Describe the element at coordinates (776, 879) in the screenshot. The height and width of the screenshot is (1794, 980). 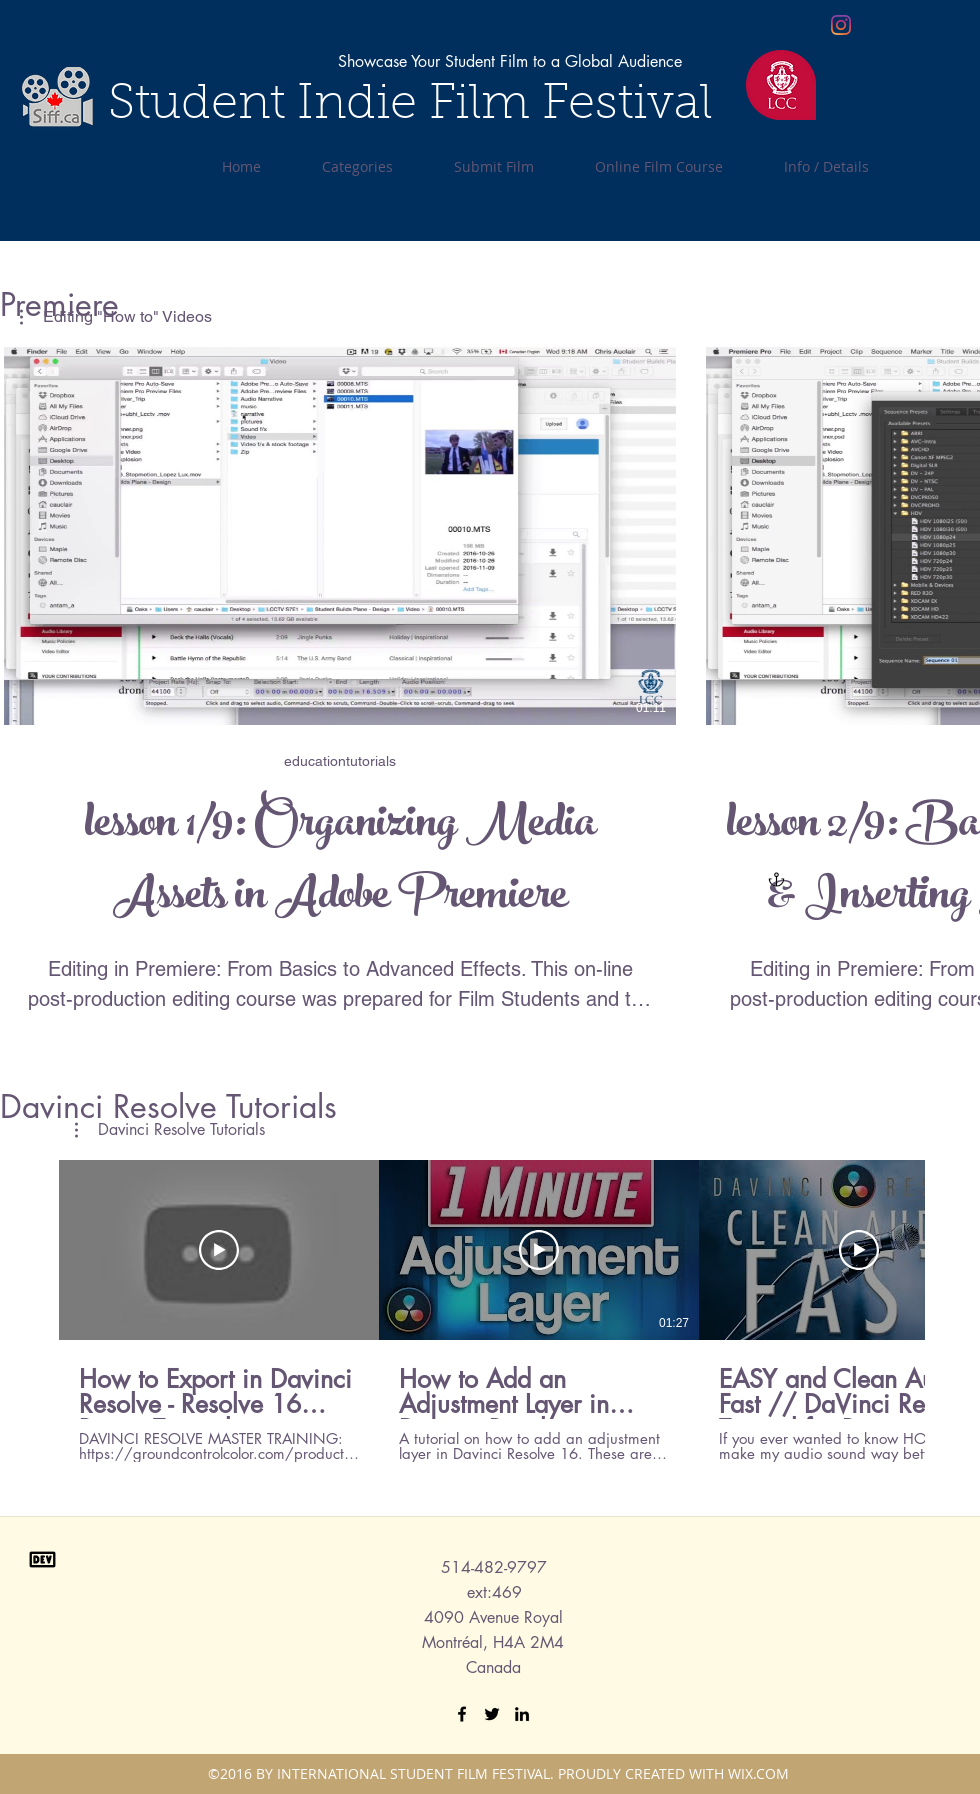
I see `anchor point or link to a fixed position` at that location.